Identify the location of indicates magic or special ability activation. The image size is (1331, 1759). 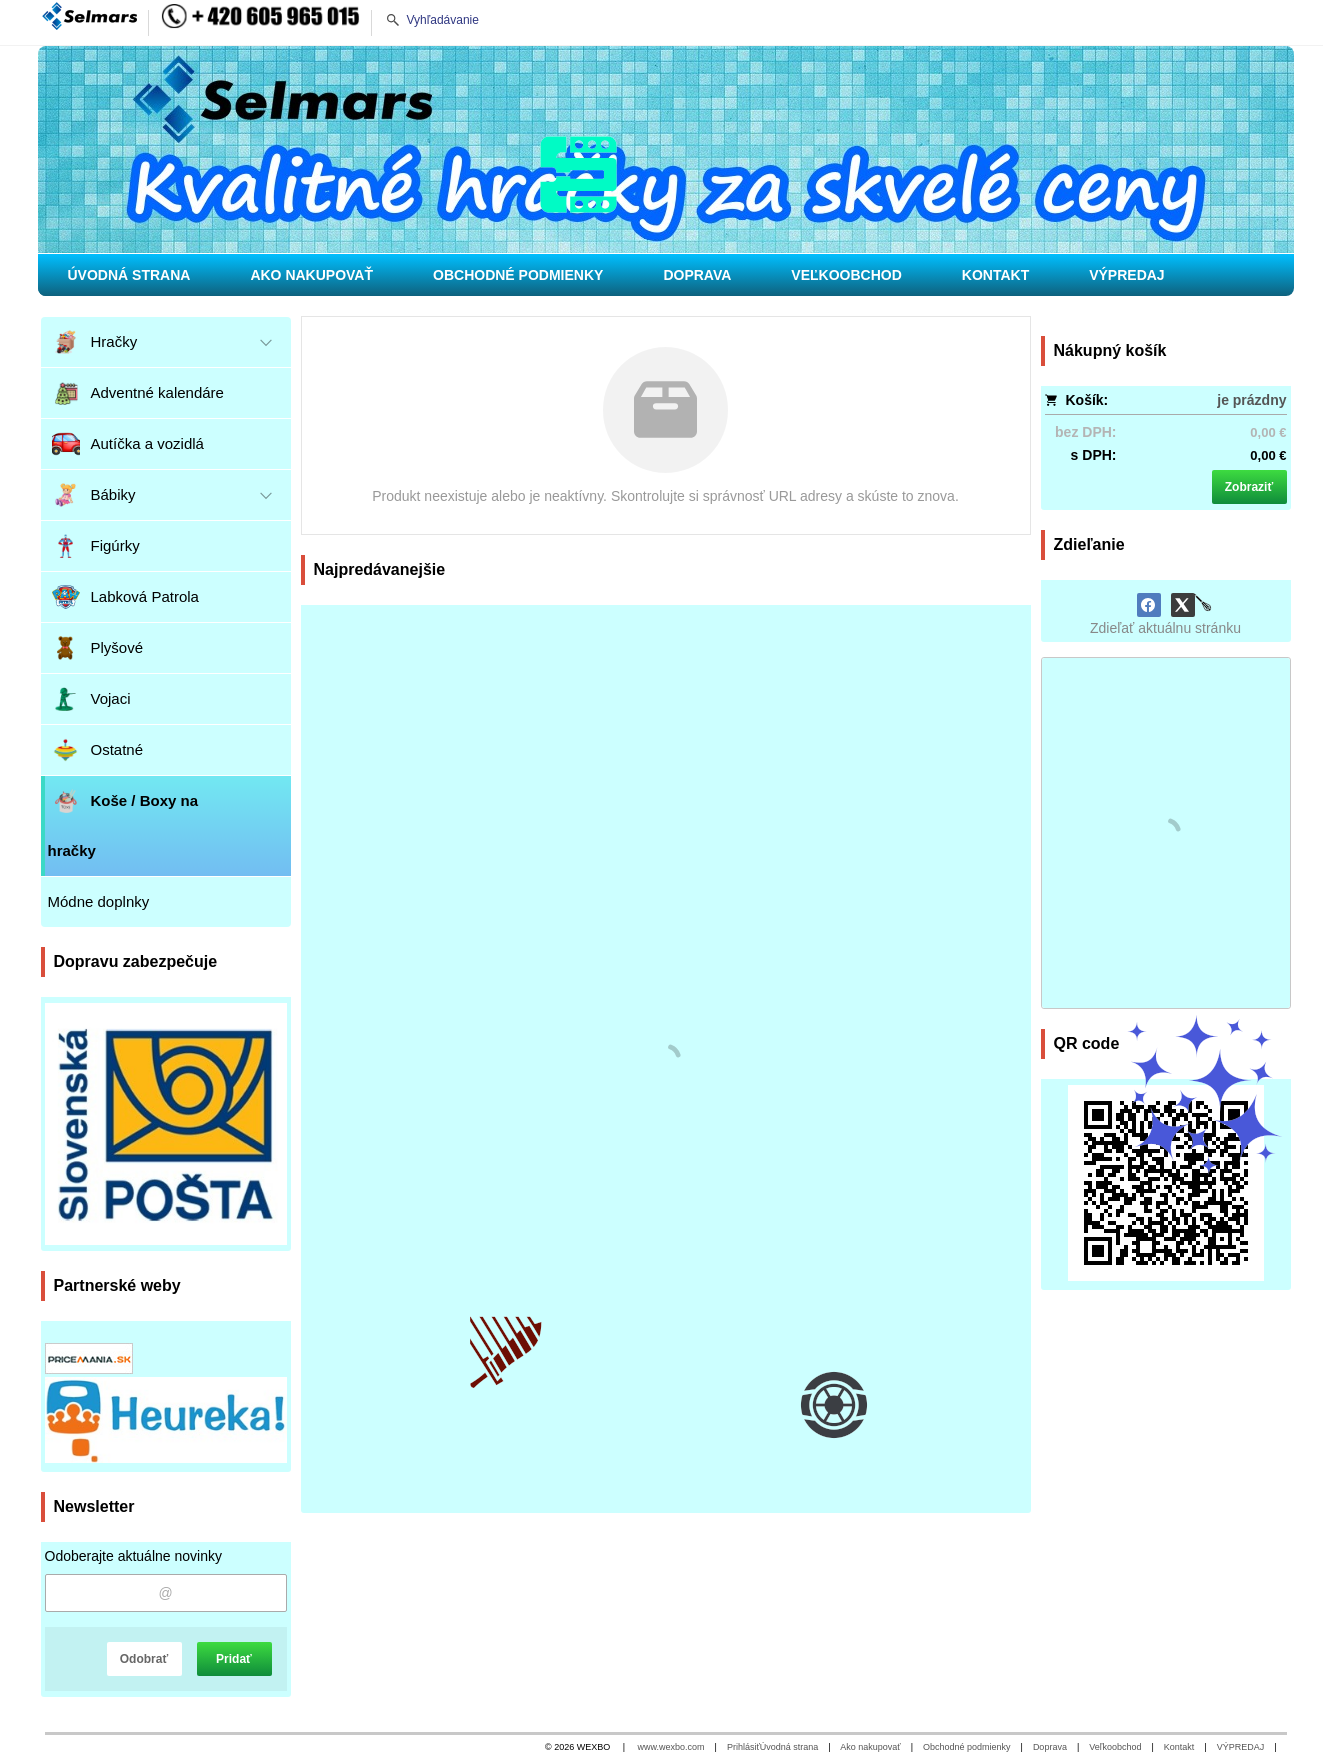
(1203, 1094).